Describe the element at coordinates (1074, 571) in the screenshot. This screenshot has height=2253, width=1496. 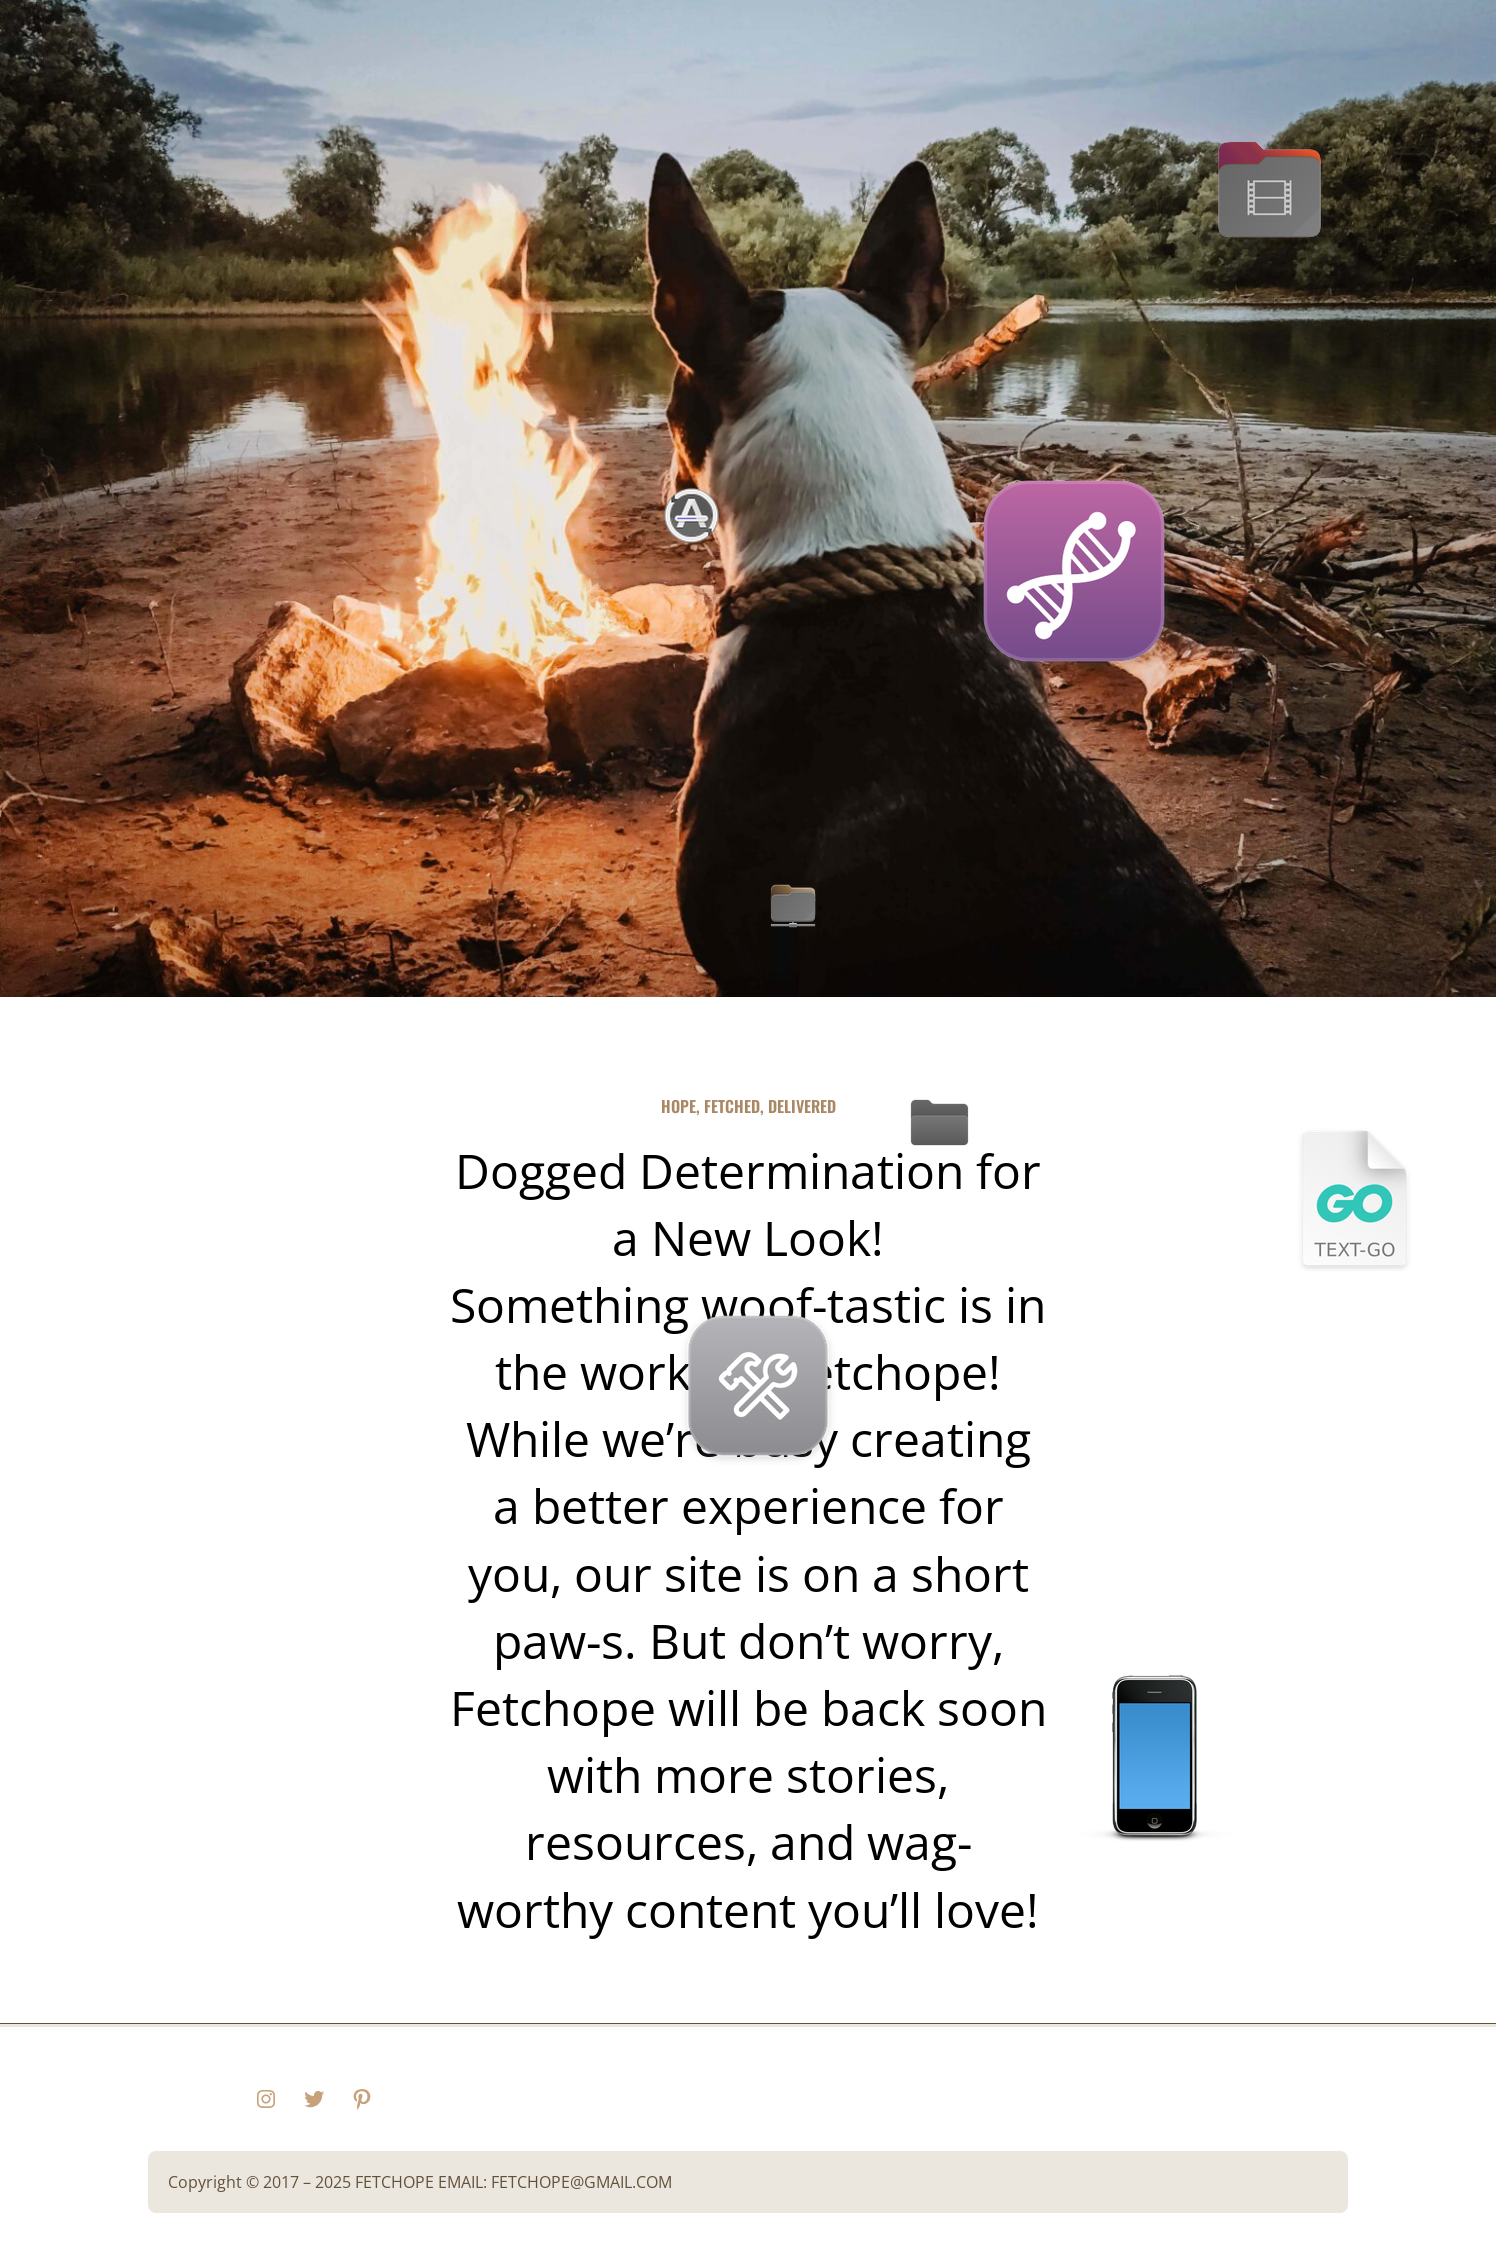
I see `open science and education applications` at that location.